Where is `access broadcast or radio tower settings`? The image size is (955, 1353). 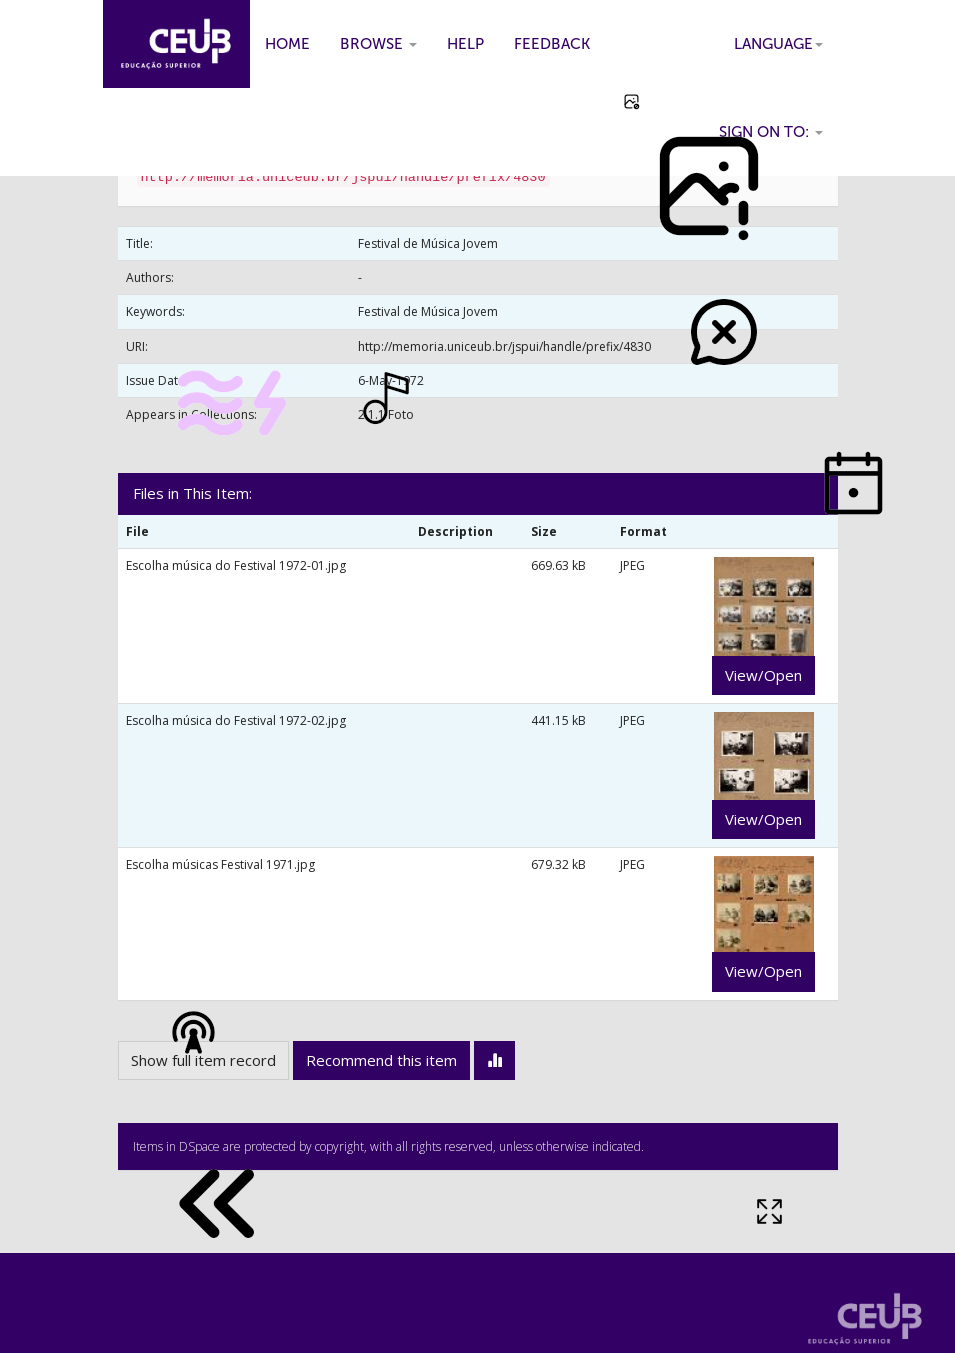
access broadcast or radio tower settings is located at coordinates (193, 1032).